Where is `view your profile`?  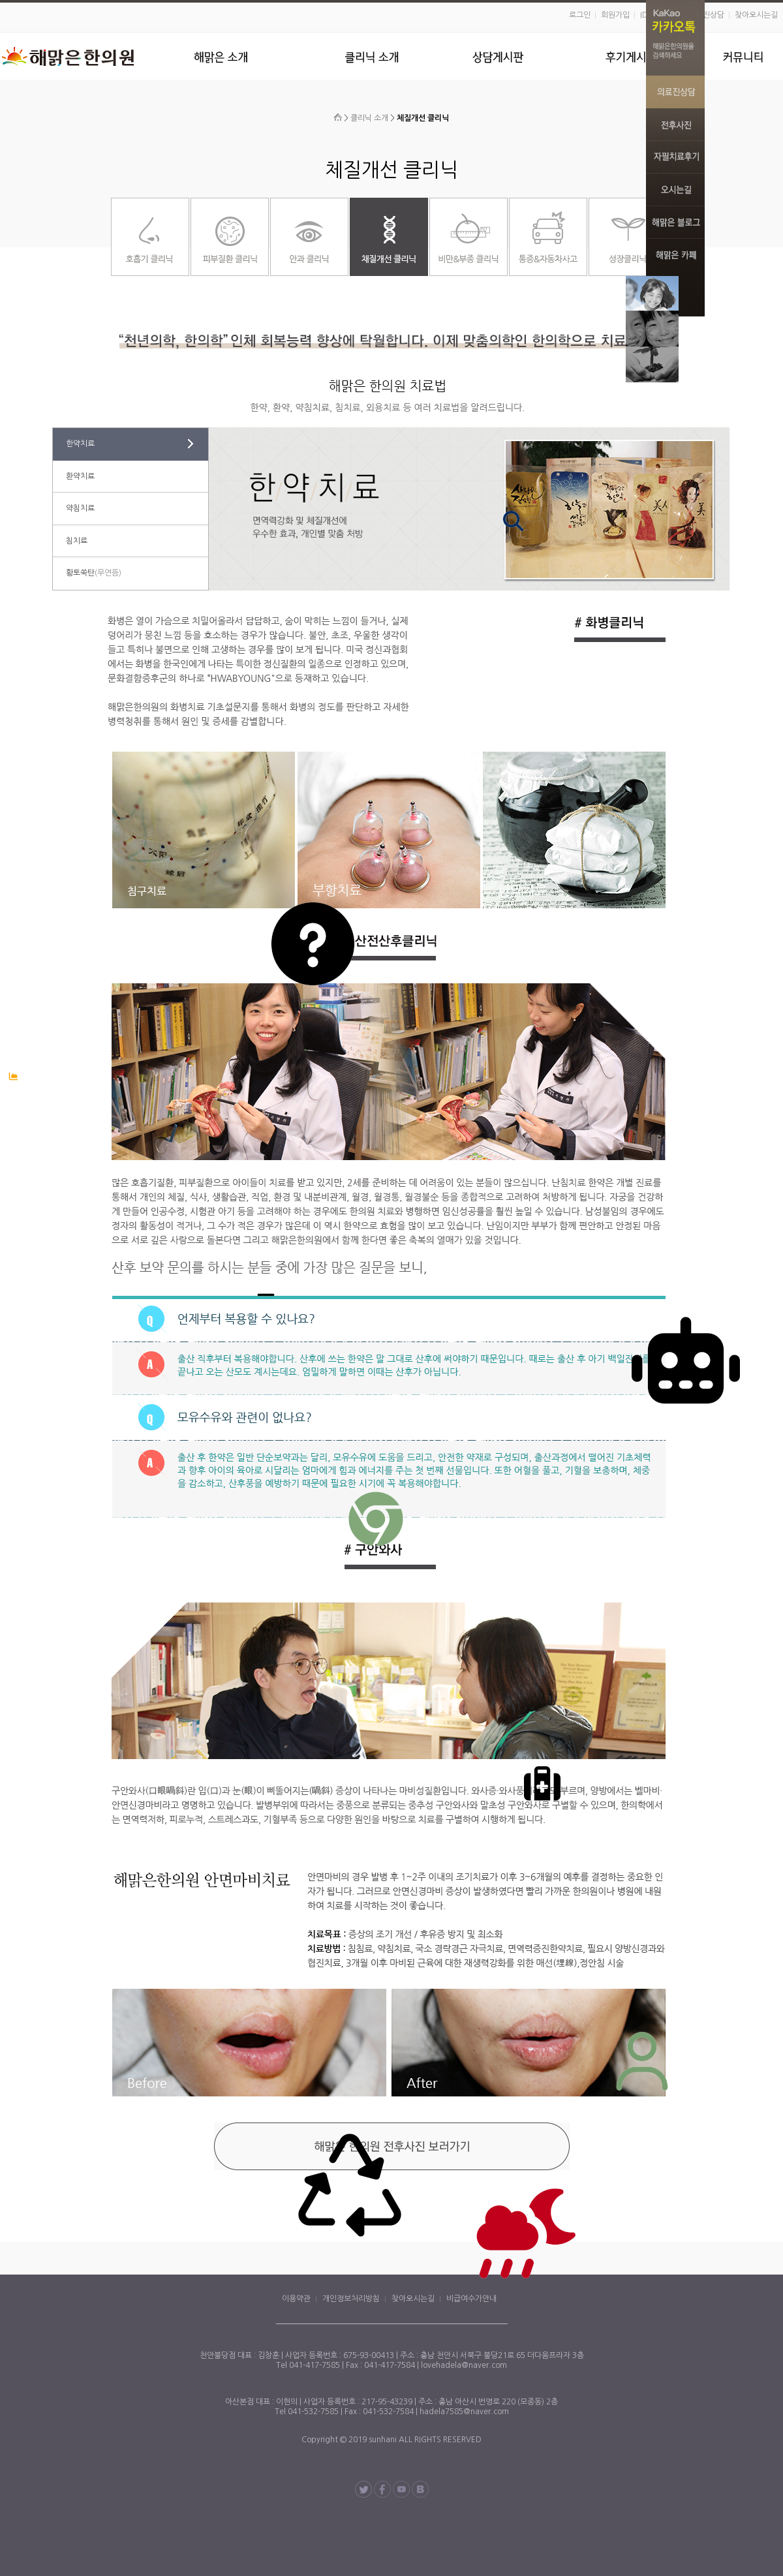
view your profile is located at coordinates (642, 2061).